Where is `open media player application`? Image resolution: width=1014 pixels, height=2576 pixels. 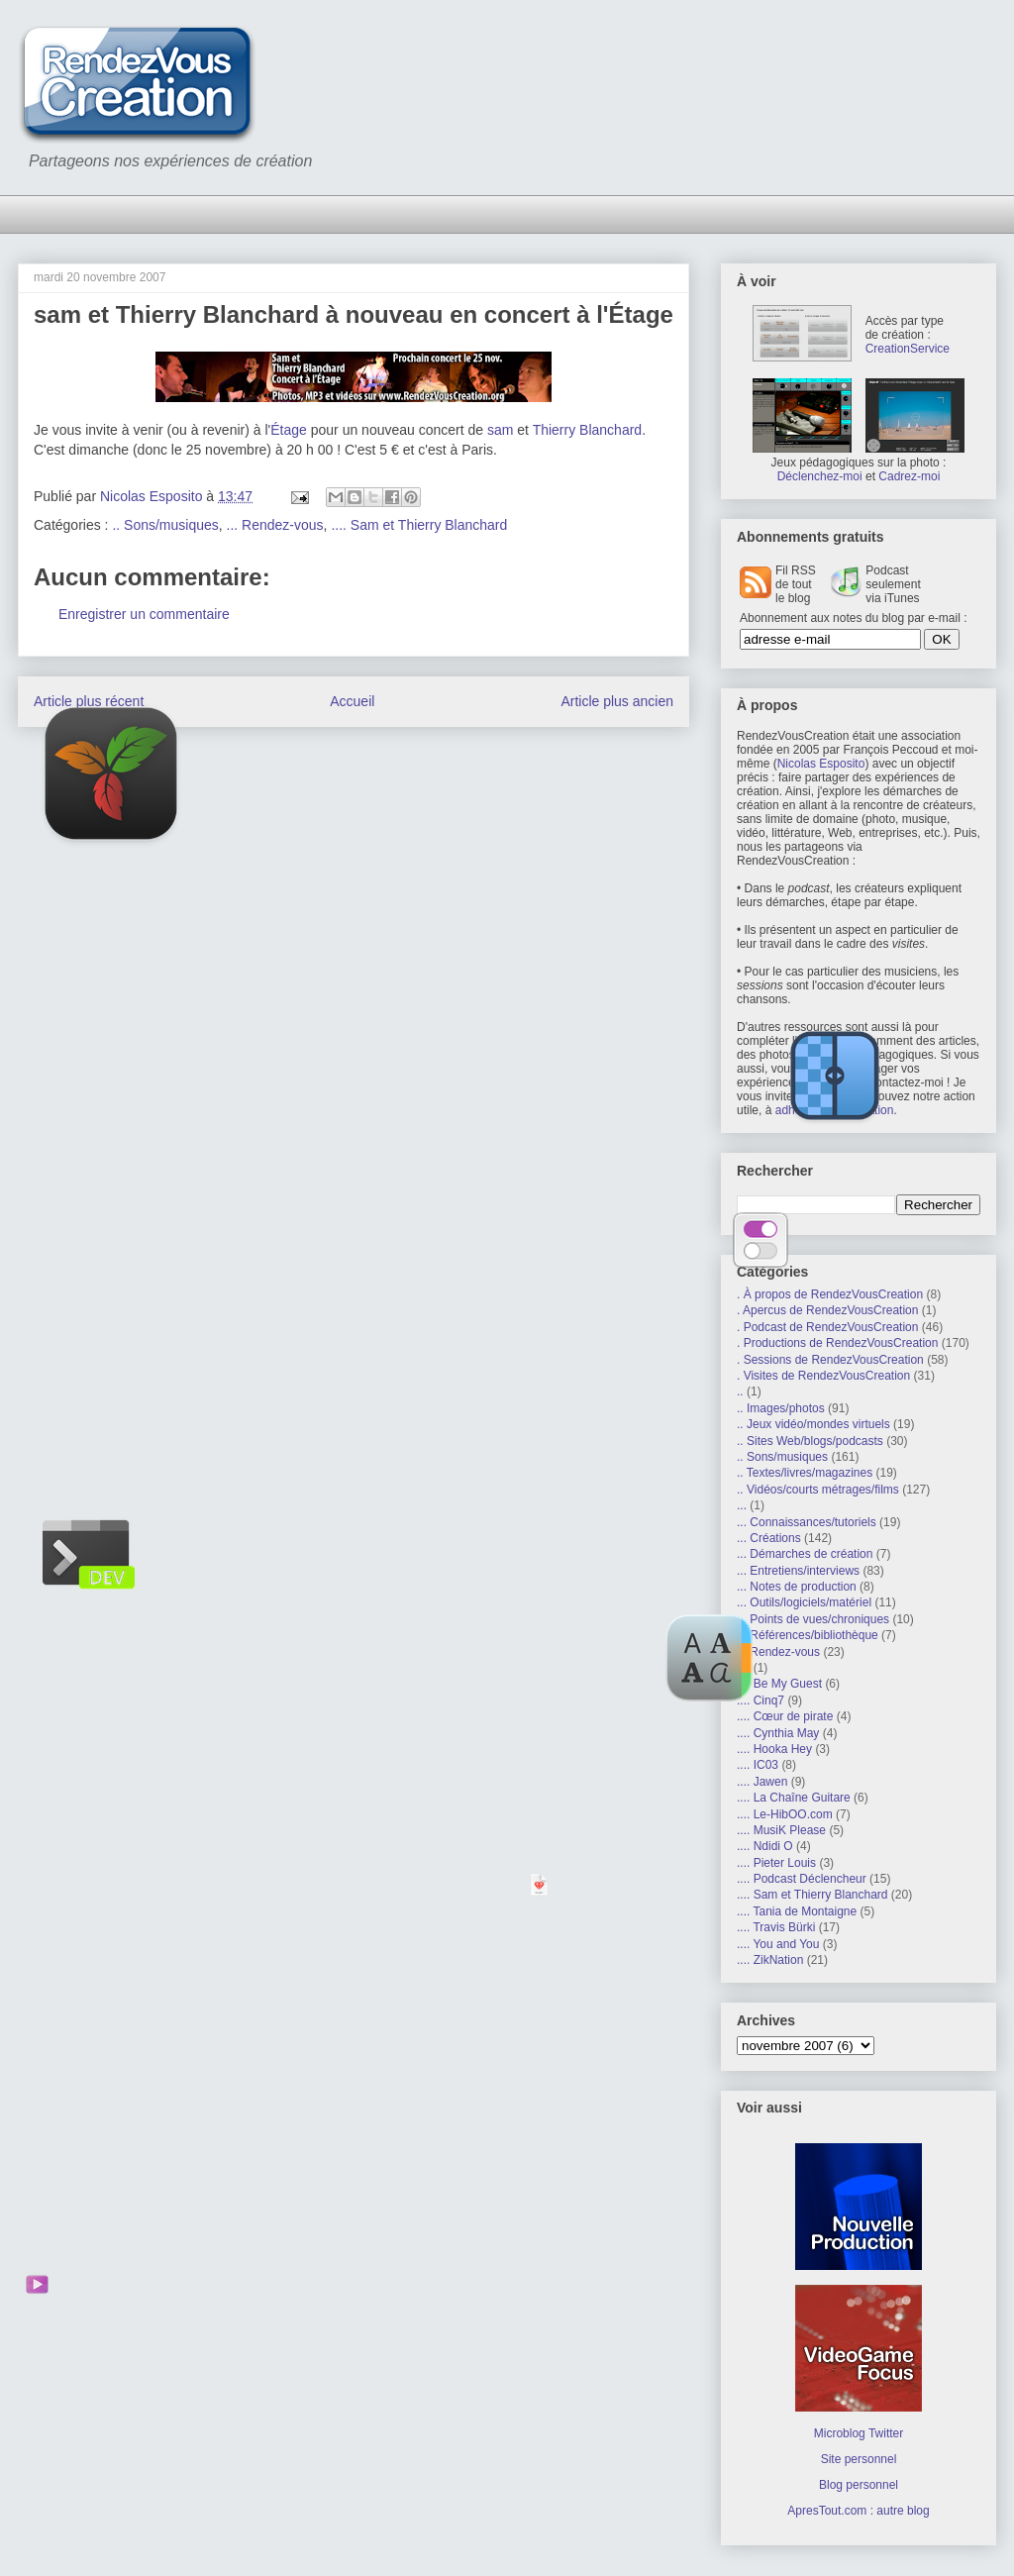 open media player application is located at coordinates (37, 2284).